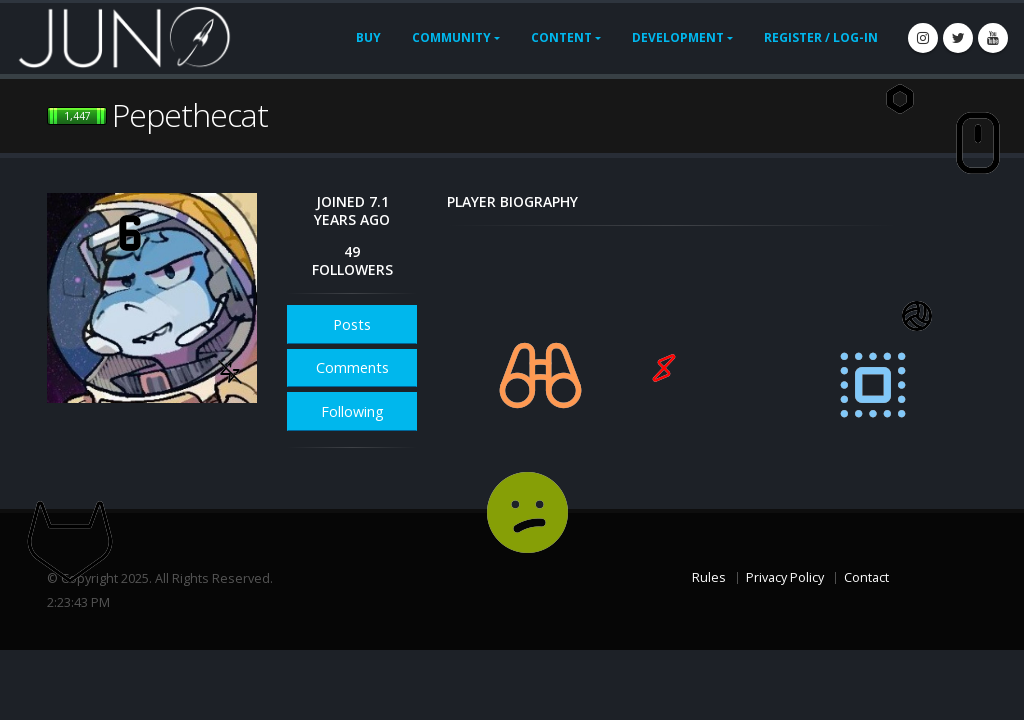 The image size is (1024, 720). I want to click on access assembly or build tools, so click(900, 99).